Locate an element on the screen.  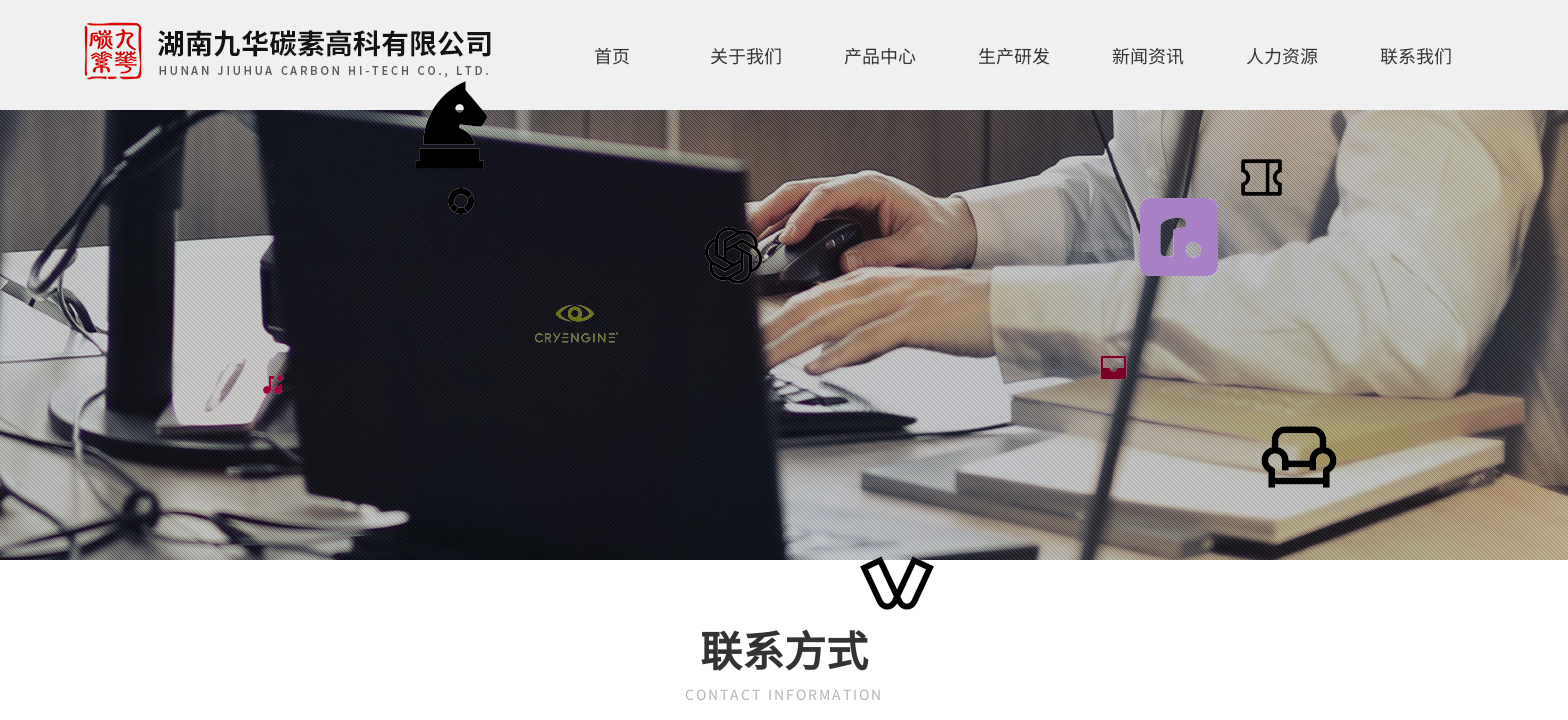
visit the CryEngine website or documentation is located at coordinates (576, 323).